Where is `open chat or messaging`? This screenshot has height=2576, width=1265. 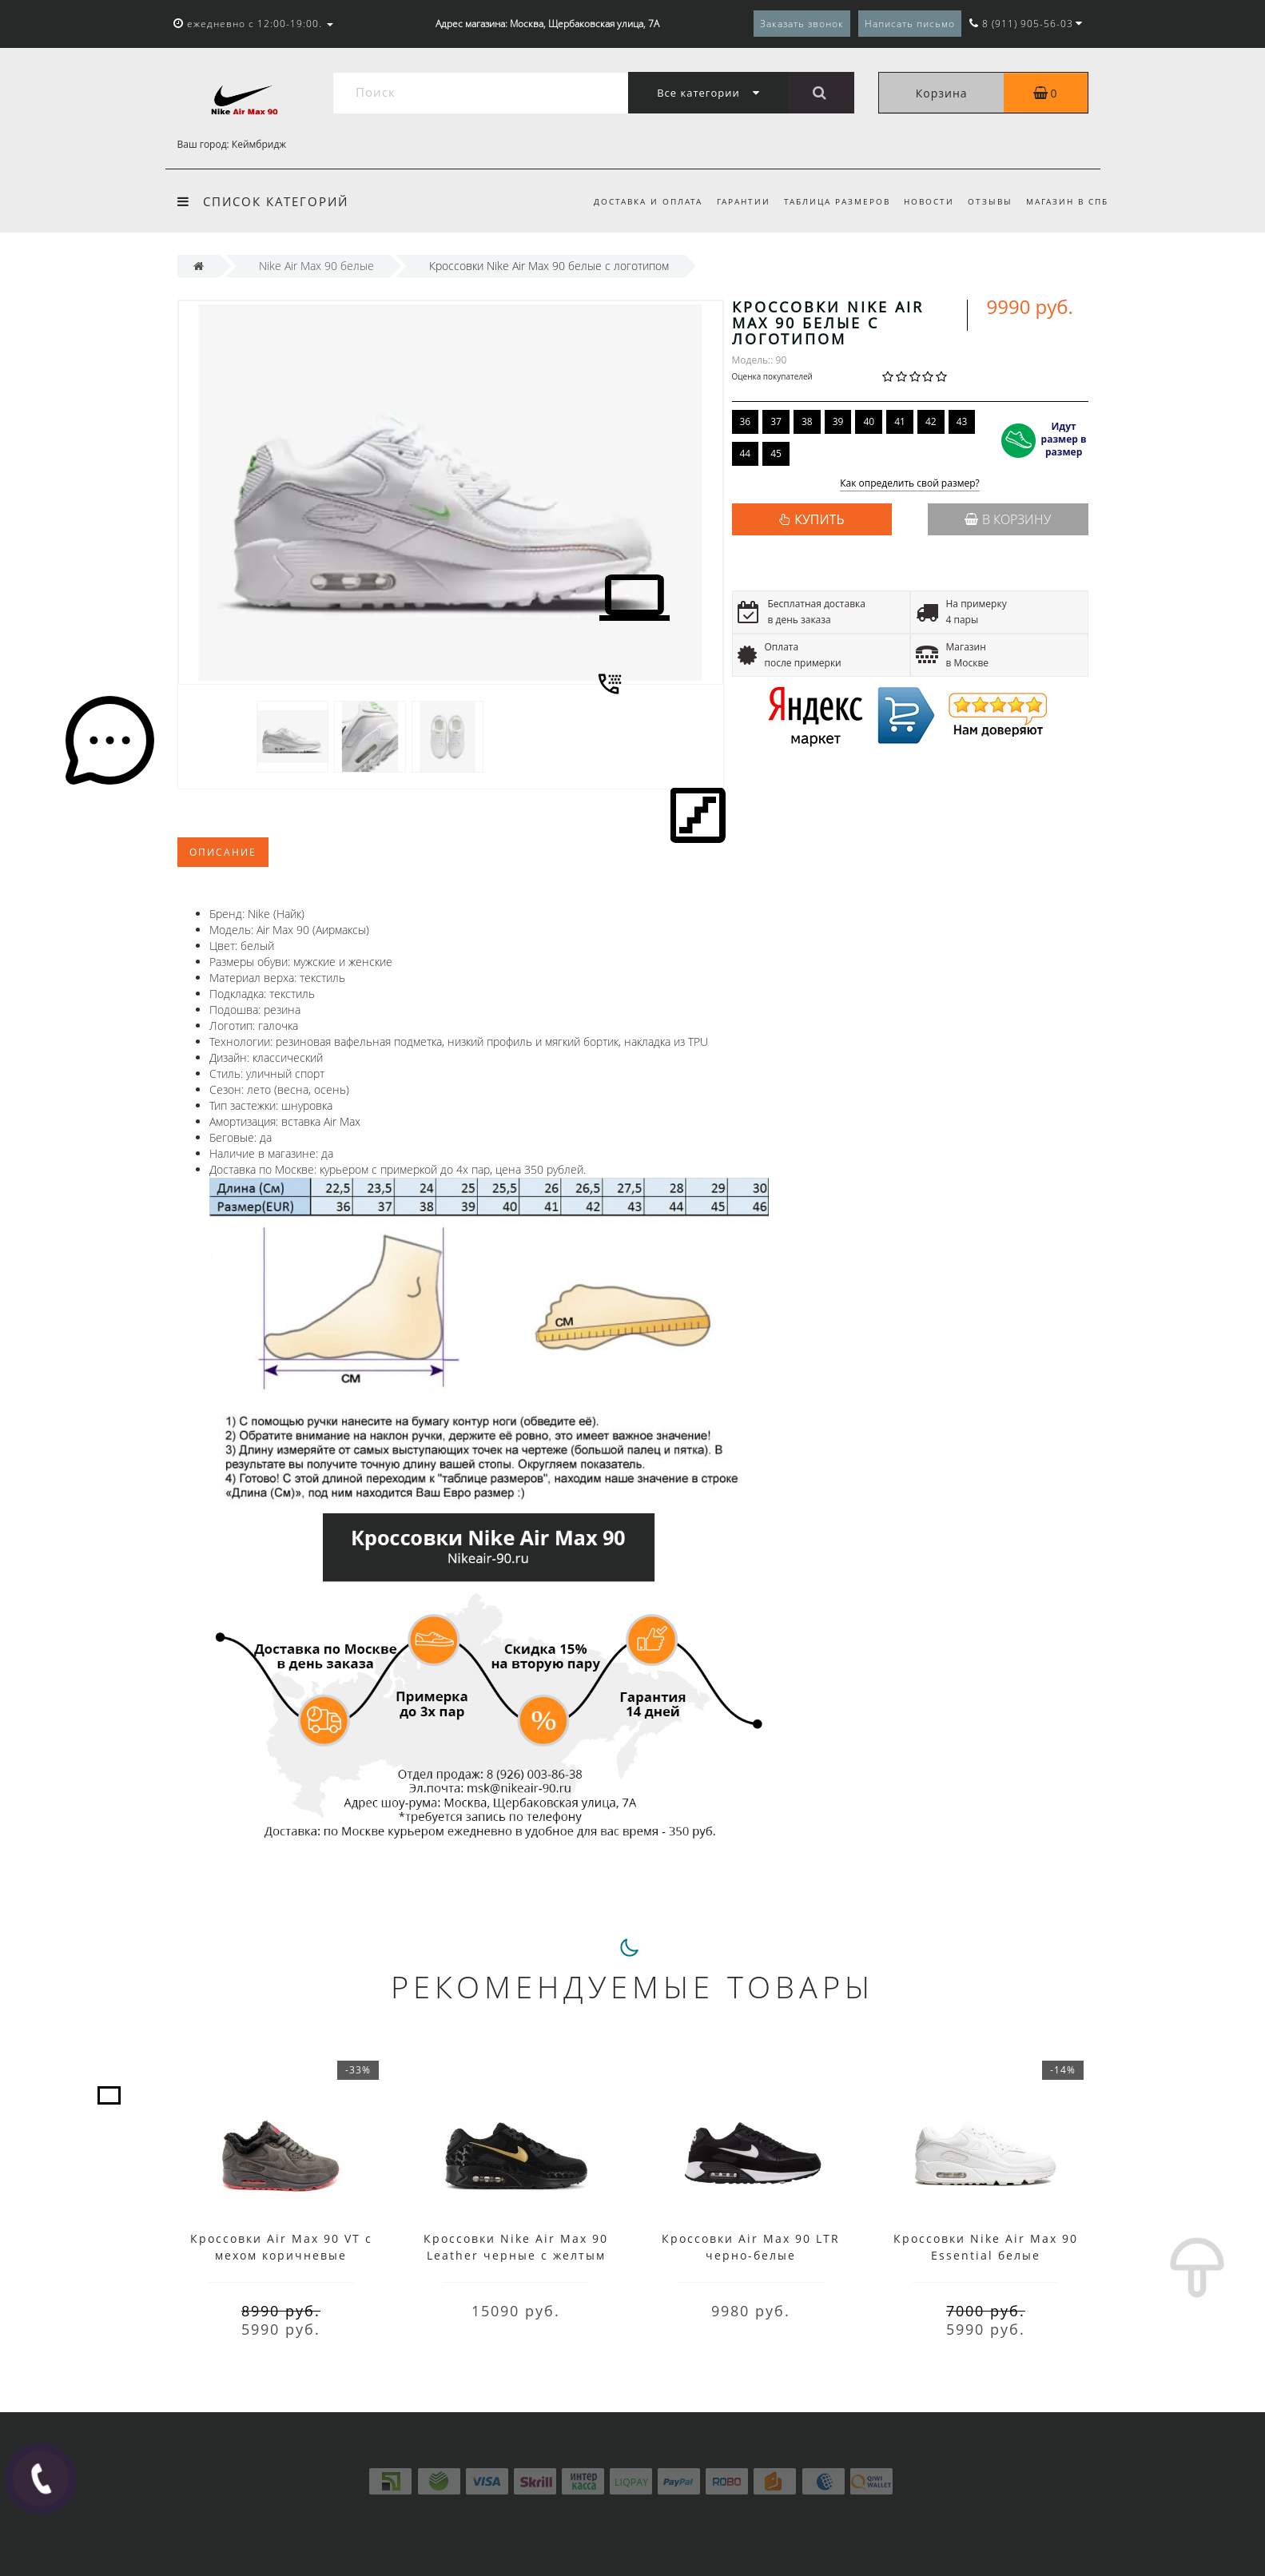 open chat or messaging is located at coordinates (109, 740).